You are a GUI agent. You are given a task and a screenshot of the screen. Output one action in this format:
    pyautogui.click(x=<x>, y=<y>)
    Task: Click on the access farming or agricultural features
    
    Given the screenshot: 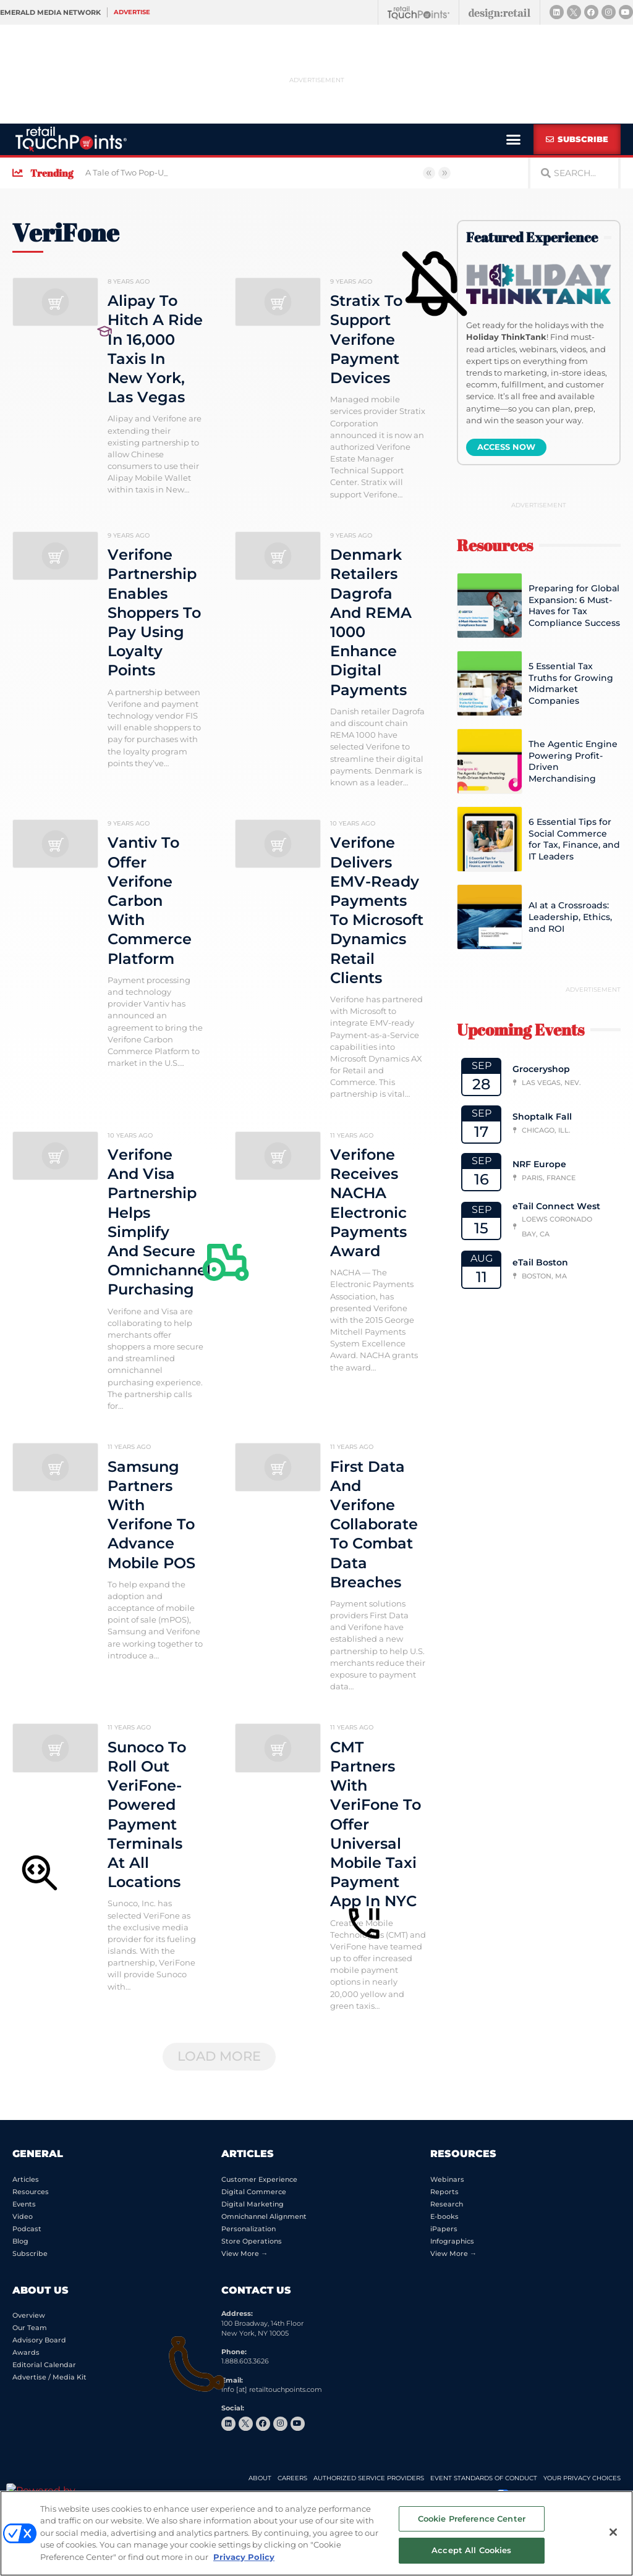 What is the action you would take?
    pyautogui.click(x=226, y=1262)
    